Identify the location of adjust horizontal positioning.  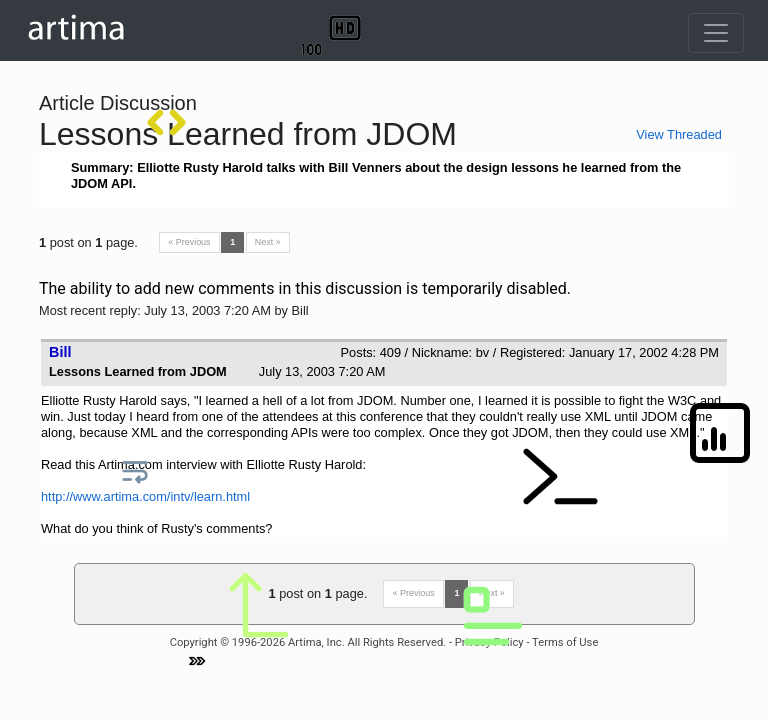
(166, 122).